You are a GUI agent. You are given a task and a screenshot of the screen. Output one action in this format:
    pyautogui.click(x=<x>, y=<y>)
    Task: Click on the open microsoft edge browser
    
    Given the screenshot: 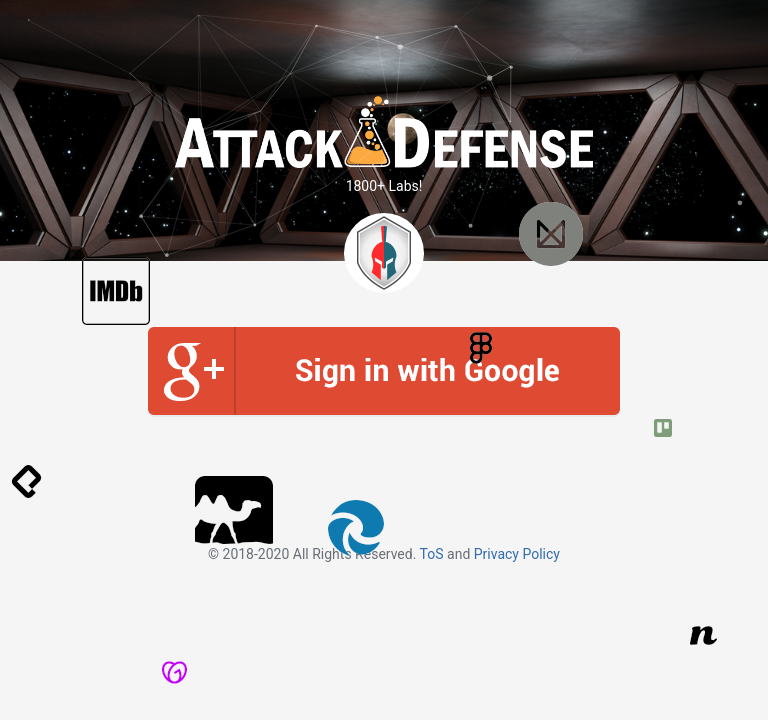 What is the action you would take?
    pyautogui.click(x=356, y=528)
    